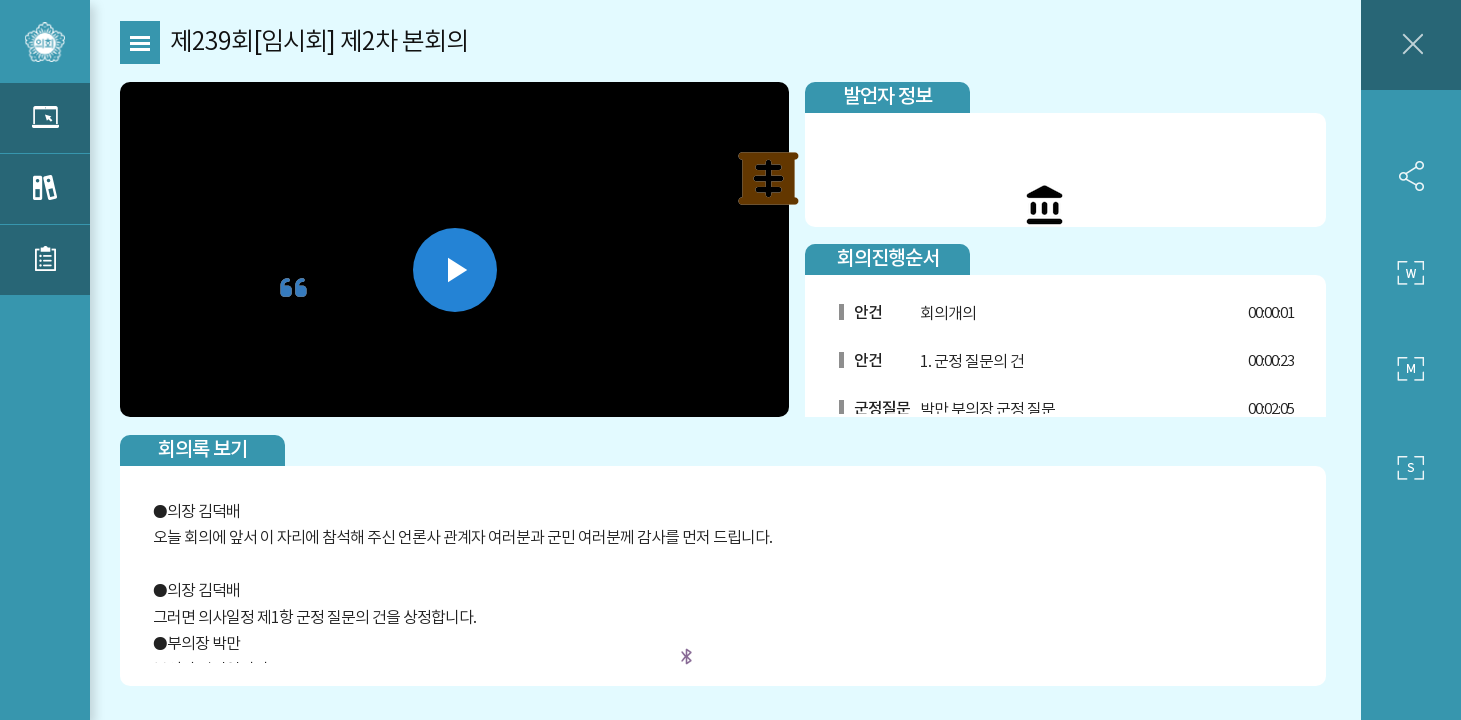 The width and height of the screenshot is (1461, 720). Describe the element at coordinates (686, 656) in the screenshot. I see `toggle bluetooth connectivity on or off` at that location.